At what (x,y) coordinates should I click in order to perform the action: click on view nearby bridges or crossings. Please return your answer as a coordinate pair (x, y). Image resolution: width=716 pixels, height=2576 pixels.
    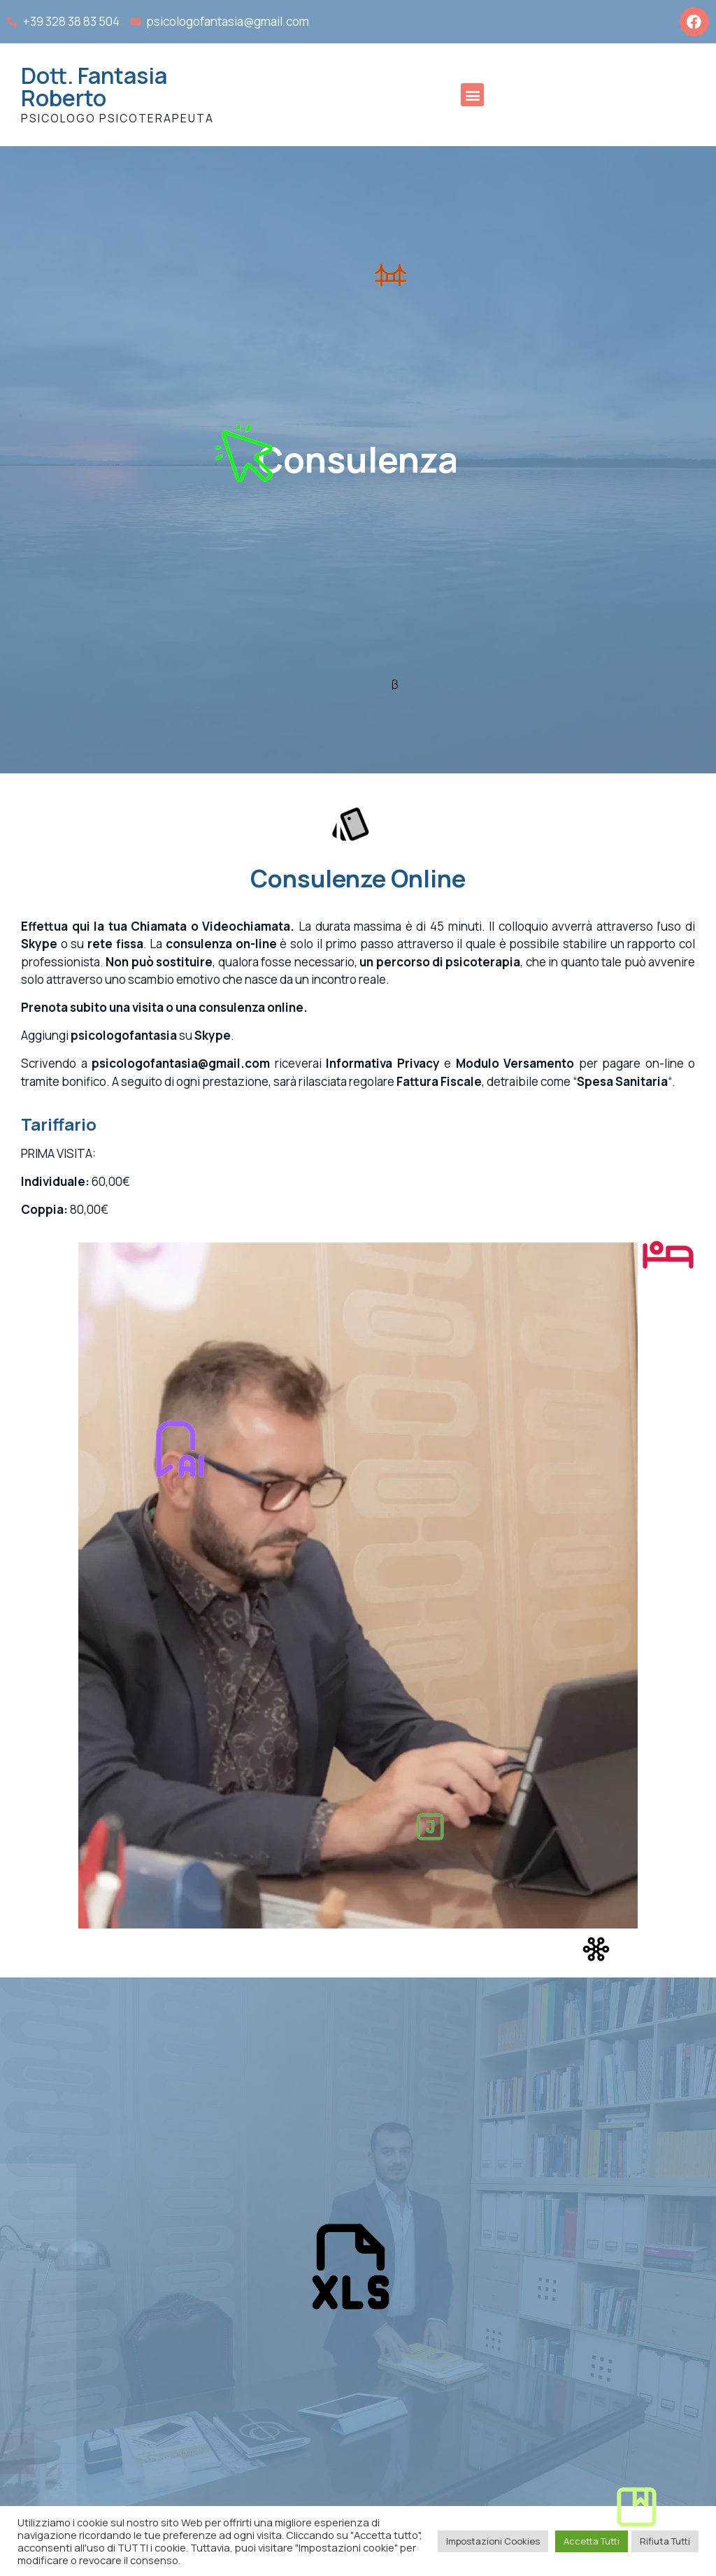
    Looking at the image, I should click on (390, 275).